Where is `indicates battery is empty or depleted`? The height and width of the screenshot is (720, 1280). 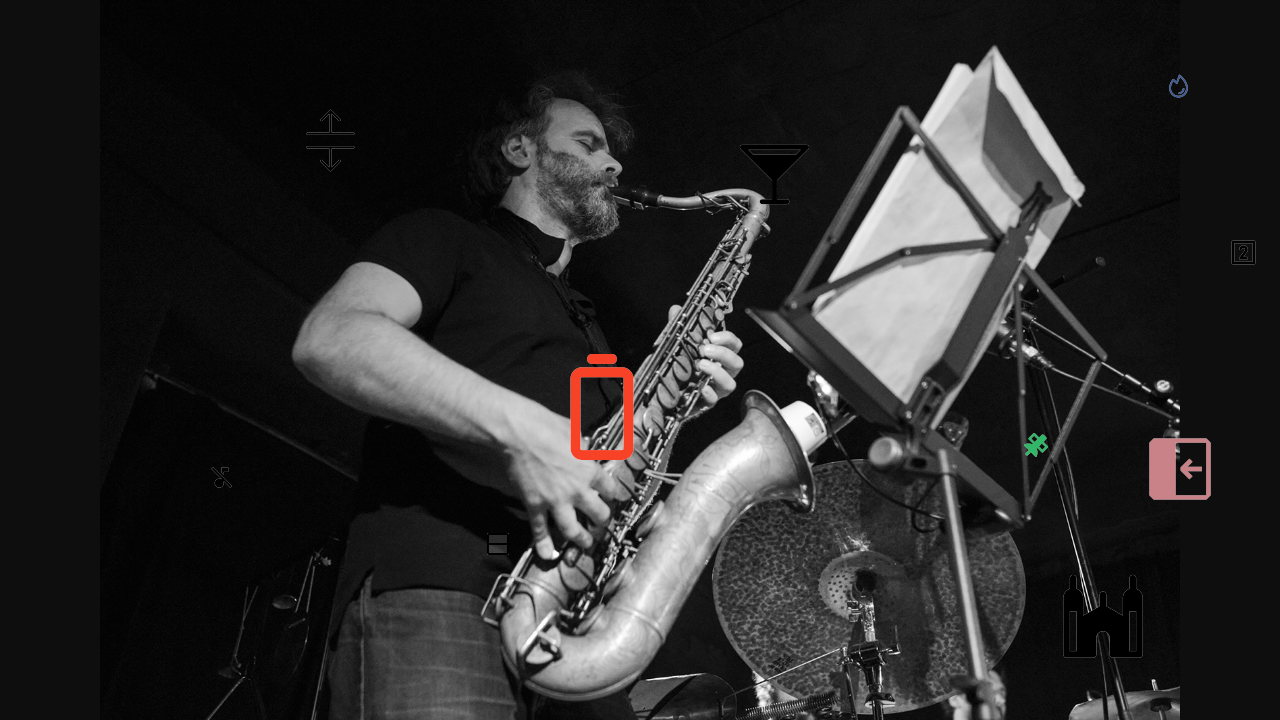
indicates battery is empty or depleted is located at coordinates (602, 407).